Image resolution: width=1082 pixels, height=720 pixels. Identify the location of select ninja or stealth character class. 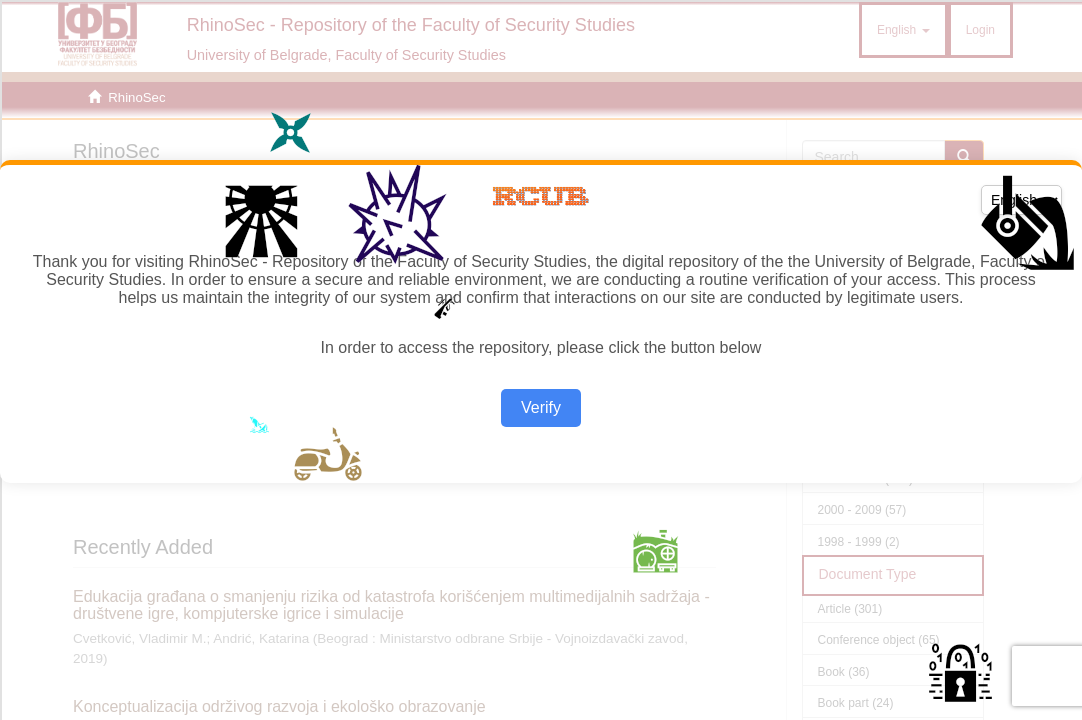
(290, 132).